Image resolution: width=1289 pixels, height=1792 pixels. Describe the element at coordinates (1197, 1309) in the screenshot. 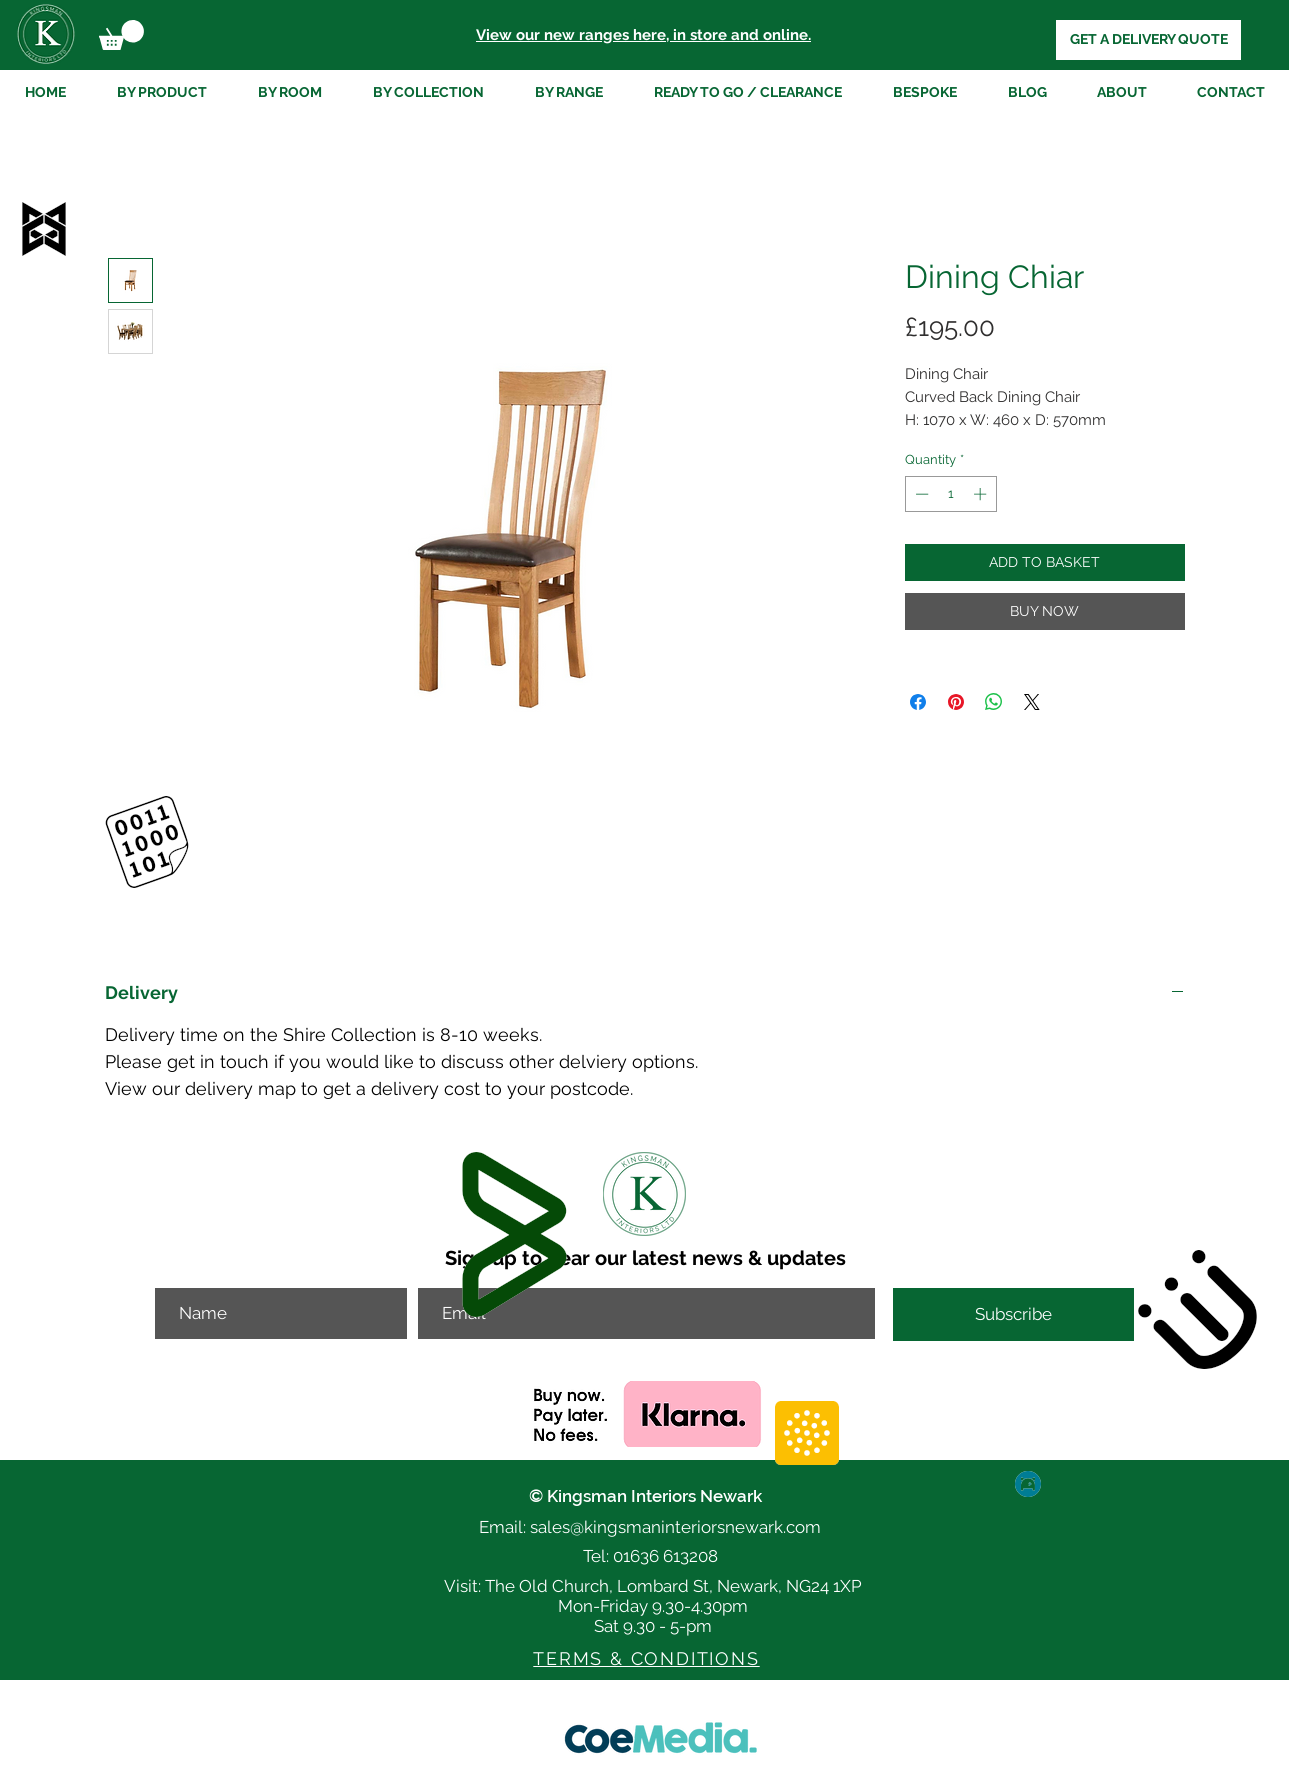

I see `i3 window manager logo` at that location.